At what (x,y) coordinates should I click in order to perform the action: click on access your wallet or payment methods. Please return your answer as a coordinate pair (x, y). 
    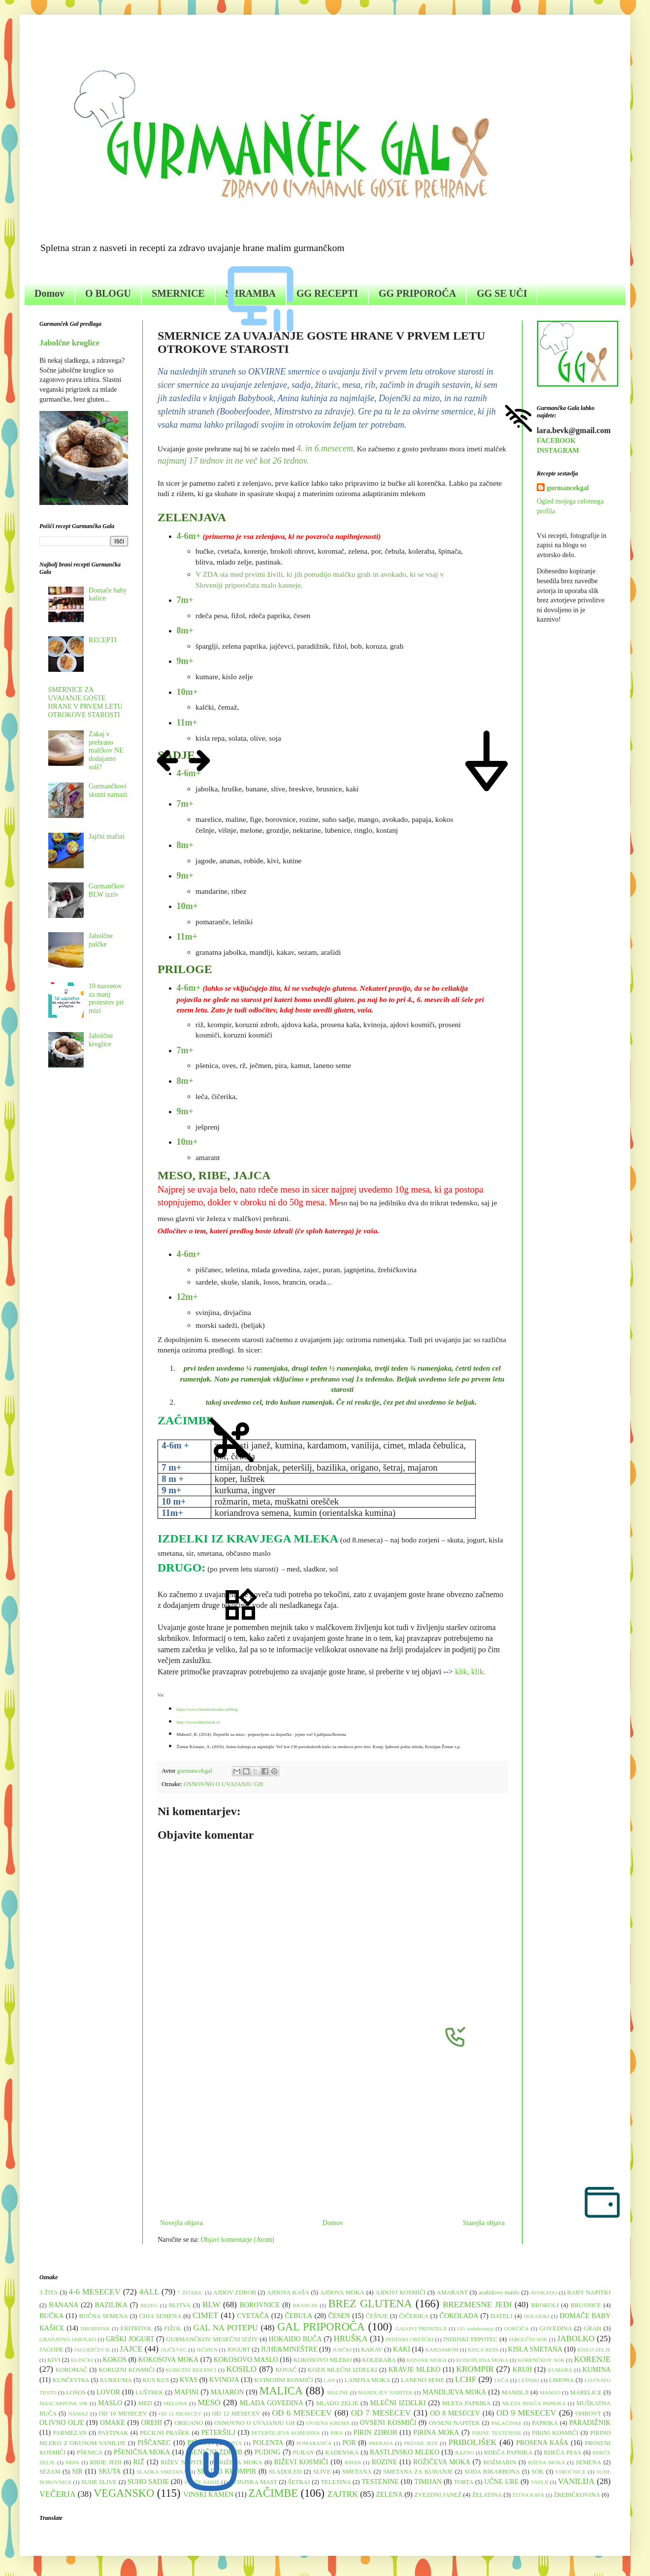
    Looking at the image, I should click on (601, 2203).